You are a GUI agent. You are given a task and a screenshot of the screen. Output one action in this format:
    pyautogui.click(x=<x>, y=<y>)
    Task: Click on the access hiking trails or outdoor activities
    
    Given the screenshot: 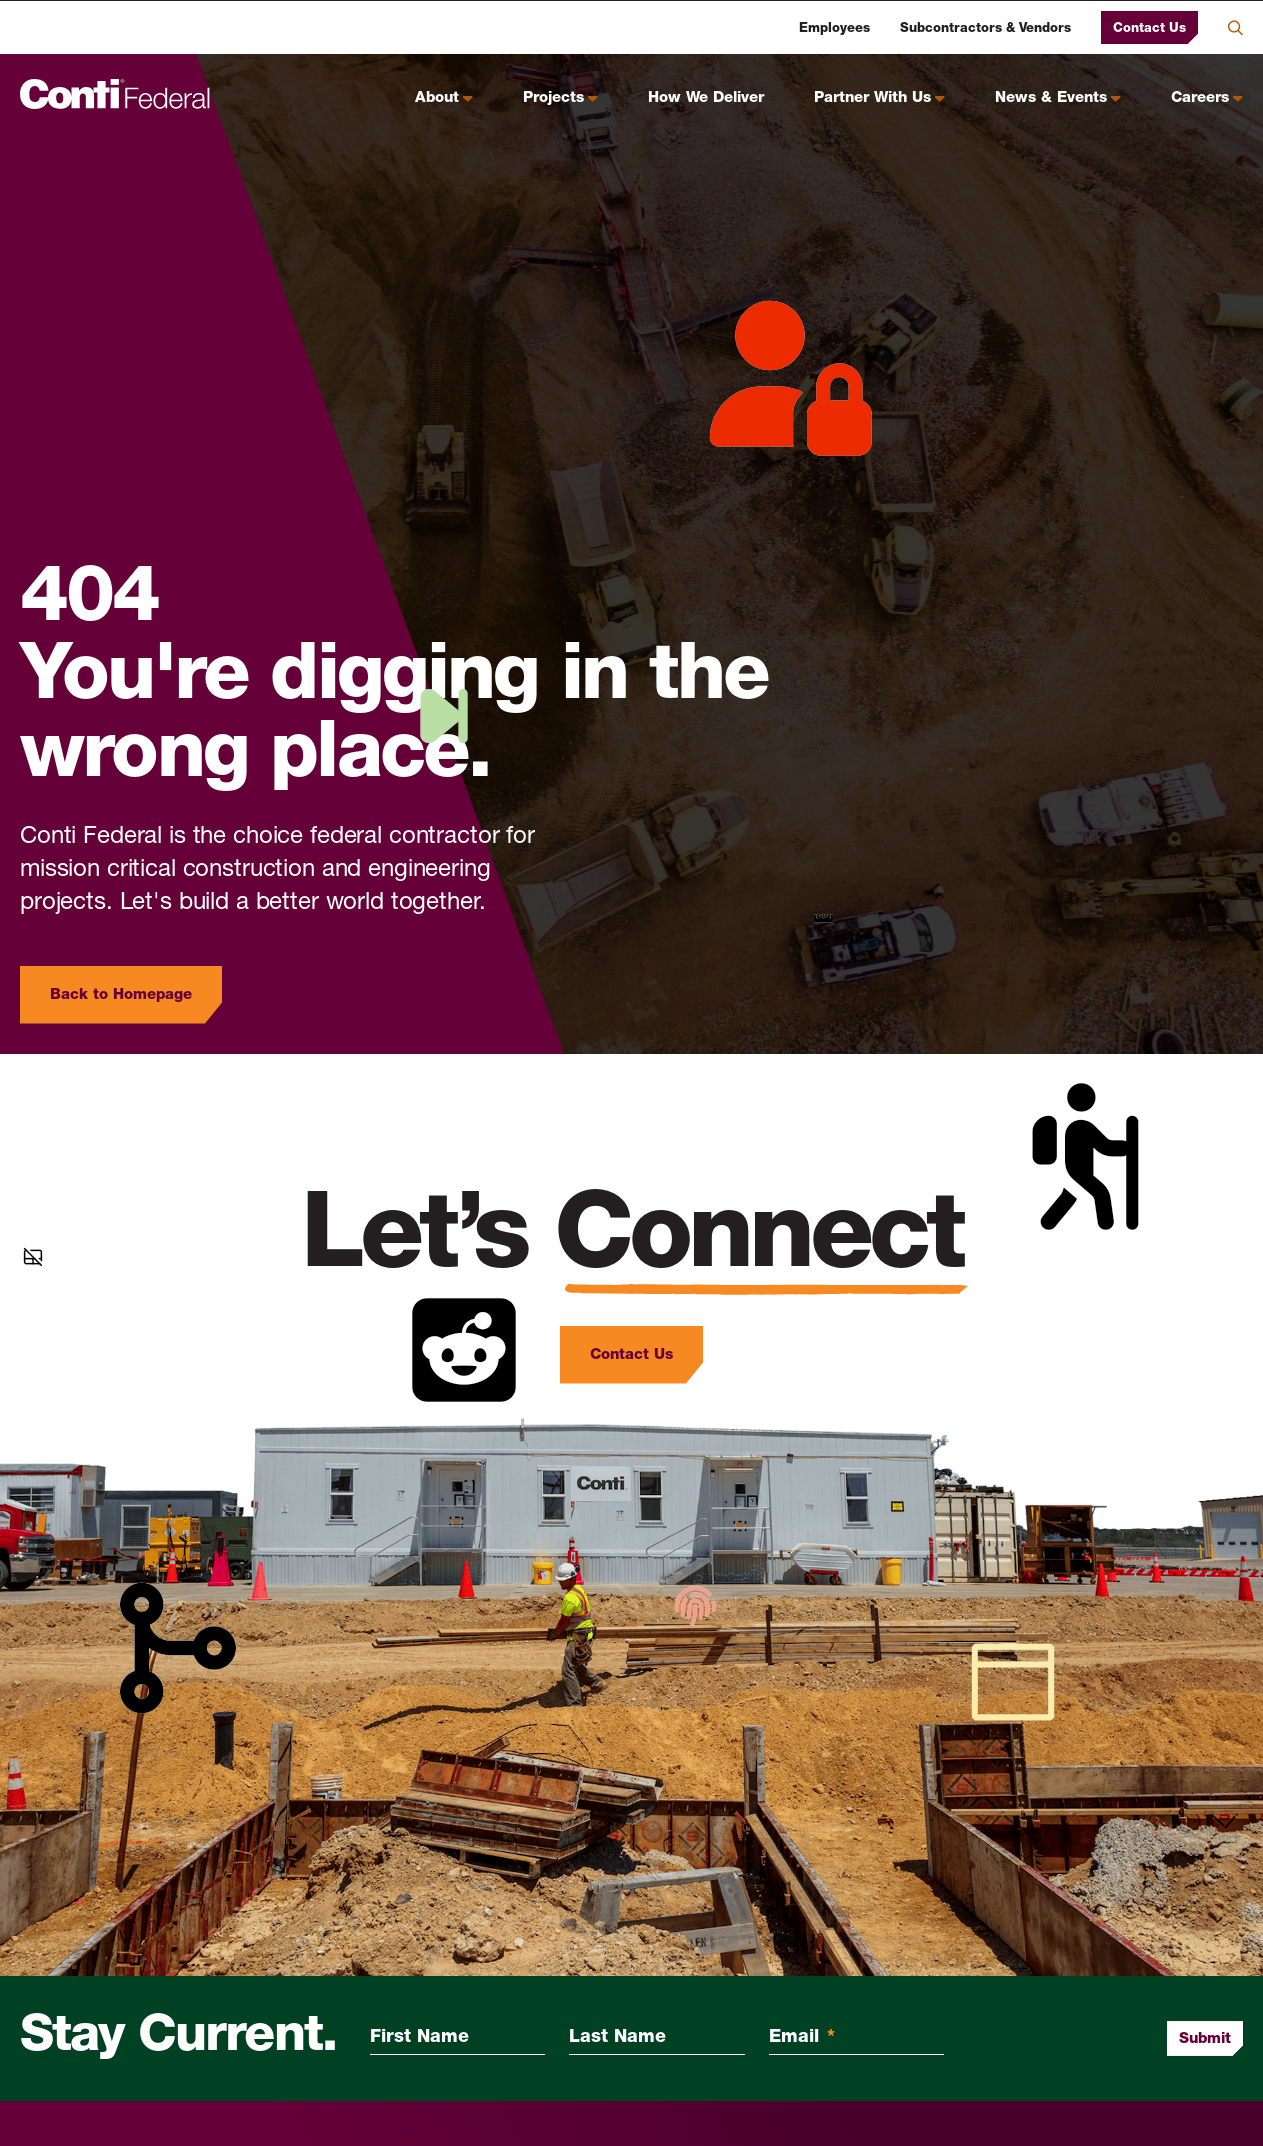 What is the action you would take?
    pyautogui.click(x=1089, y=1156)
    